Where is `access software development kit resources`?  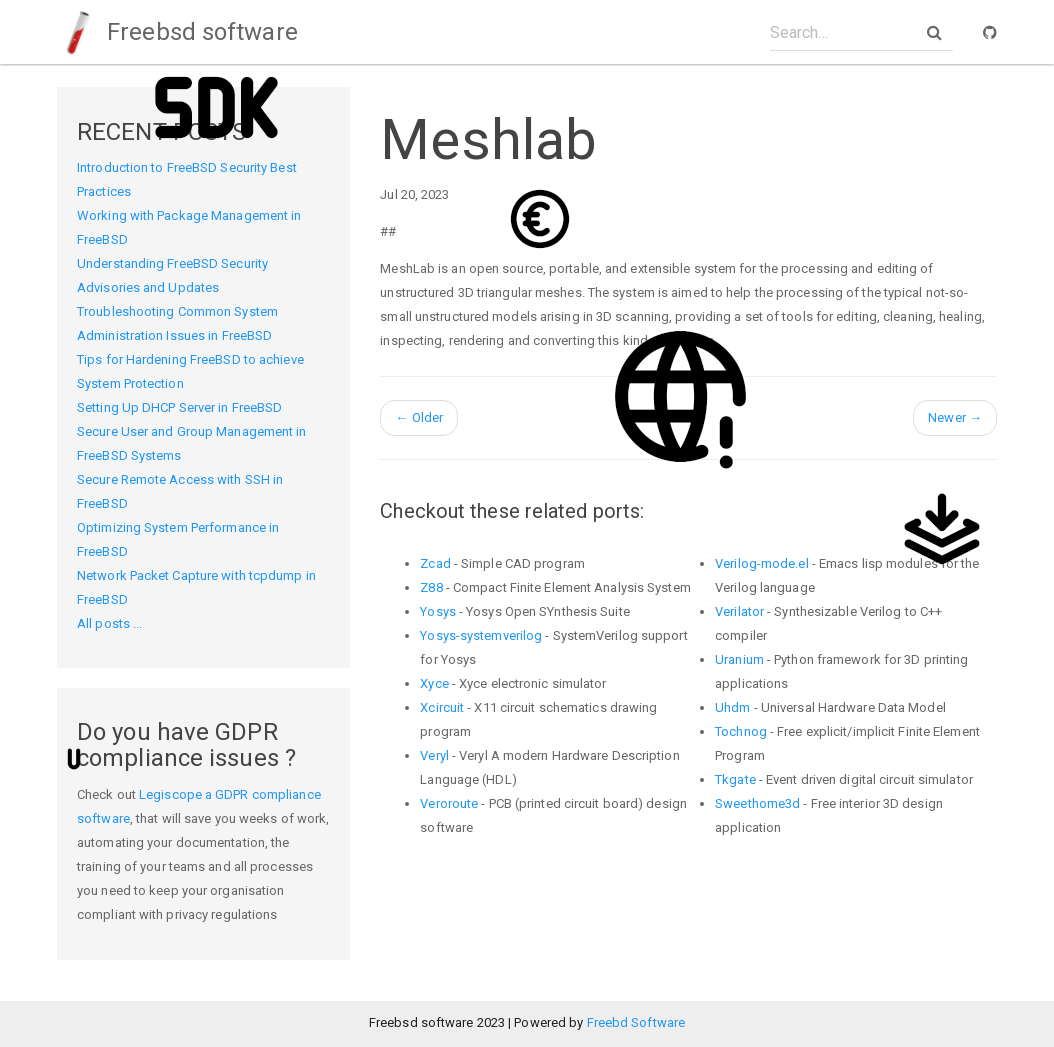
access software development kit resources is located at coordinates (216, 107).